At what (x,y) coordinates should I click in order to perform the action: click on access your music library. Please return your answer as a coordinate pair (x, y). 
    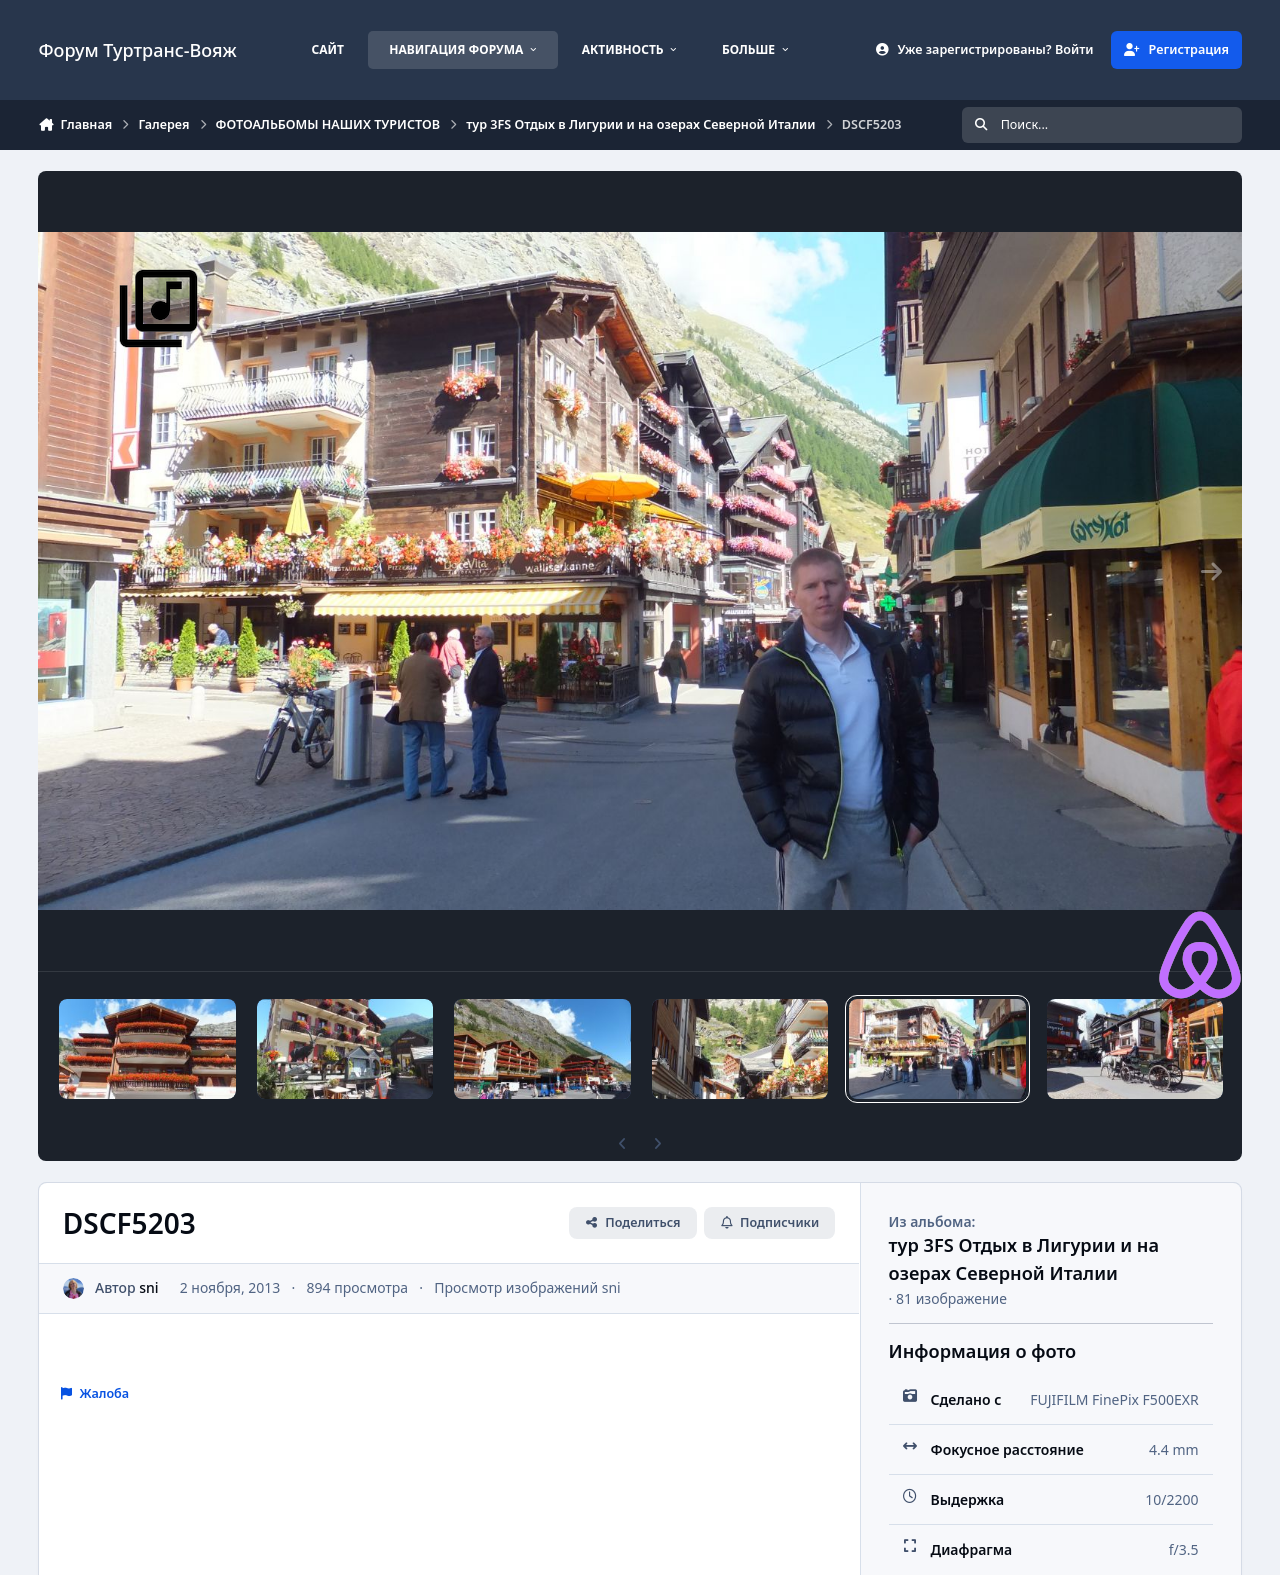
    Looking at the image, I should click on (158, 308).